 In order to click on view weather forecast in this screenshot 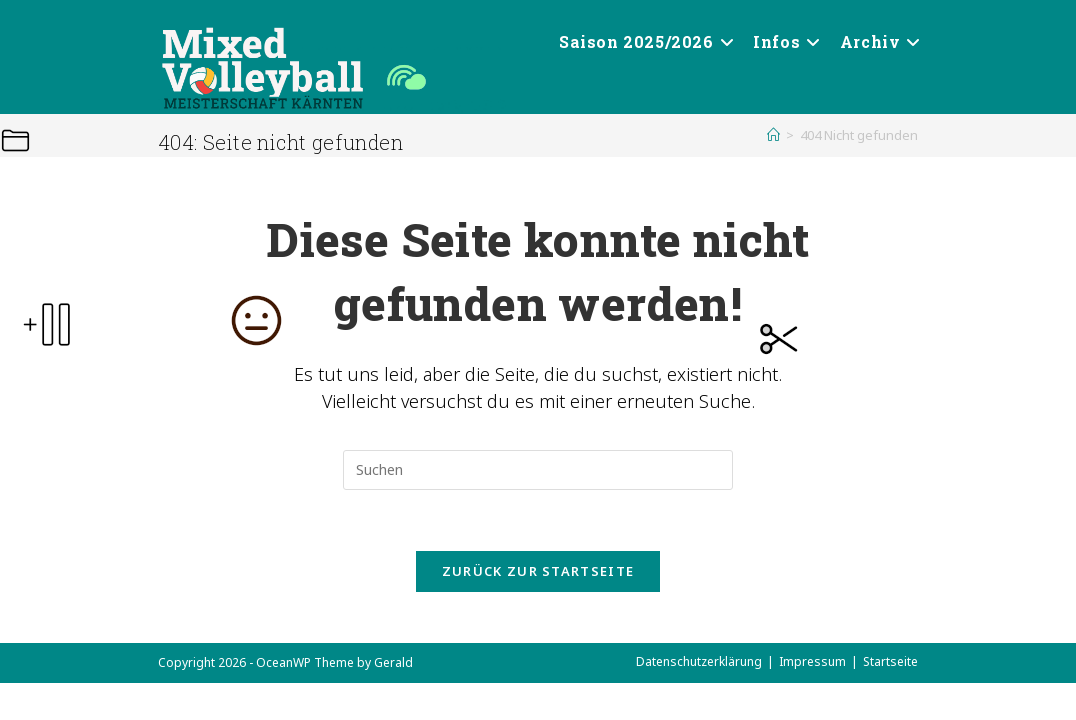, I will do `click(406, 76)`.